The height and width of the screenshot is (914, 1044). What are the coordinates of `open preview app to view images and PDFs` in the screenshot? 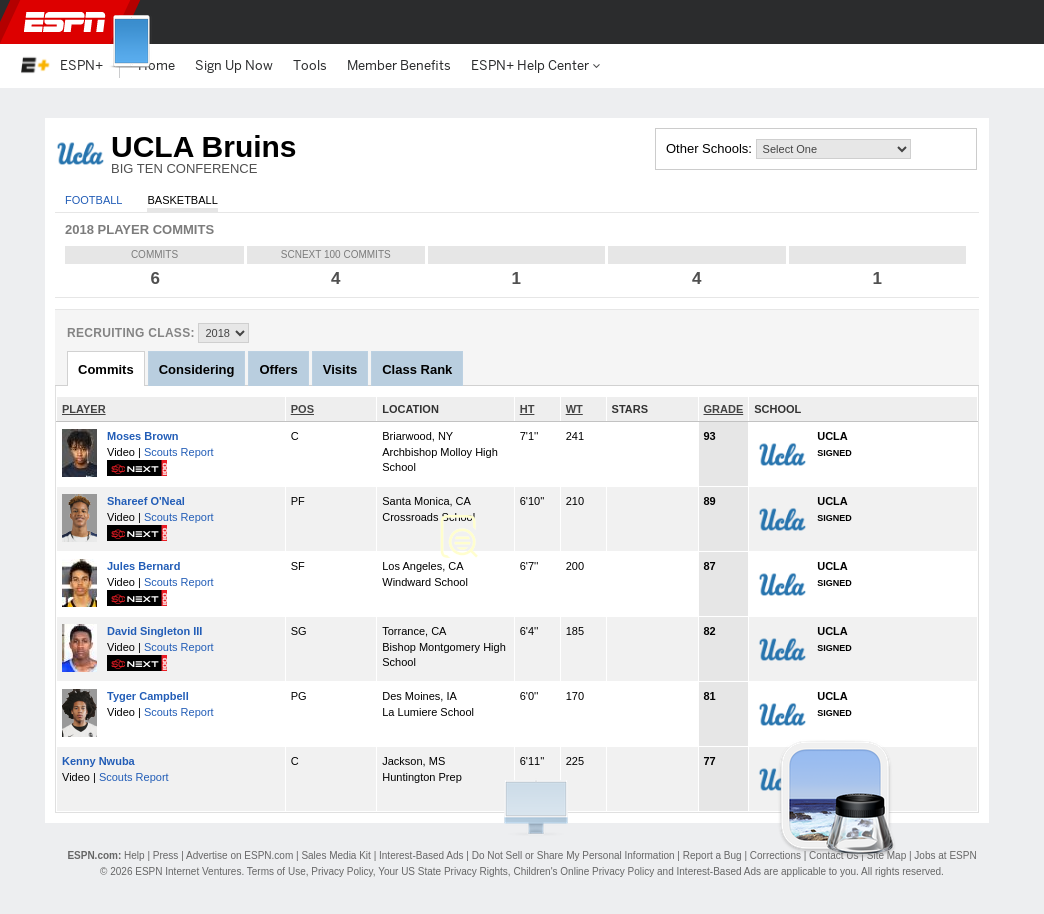 It's located at (835, 795).